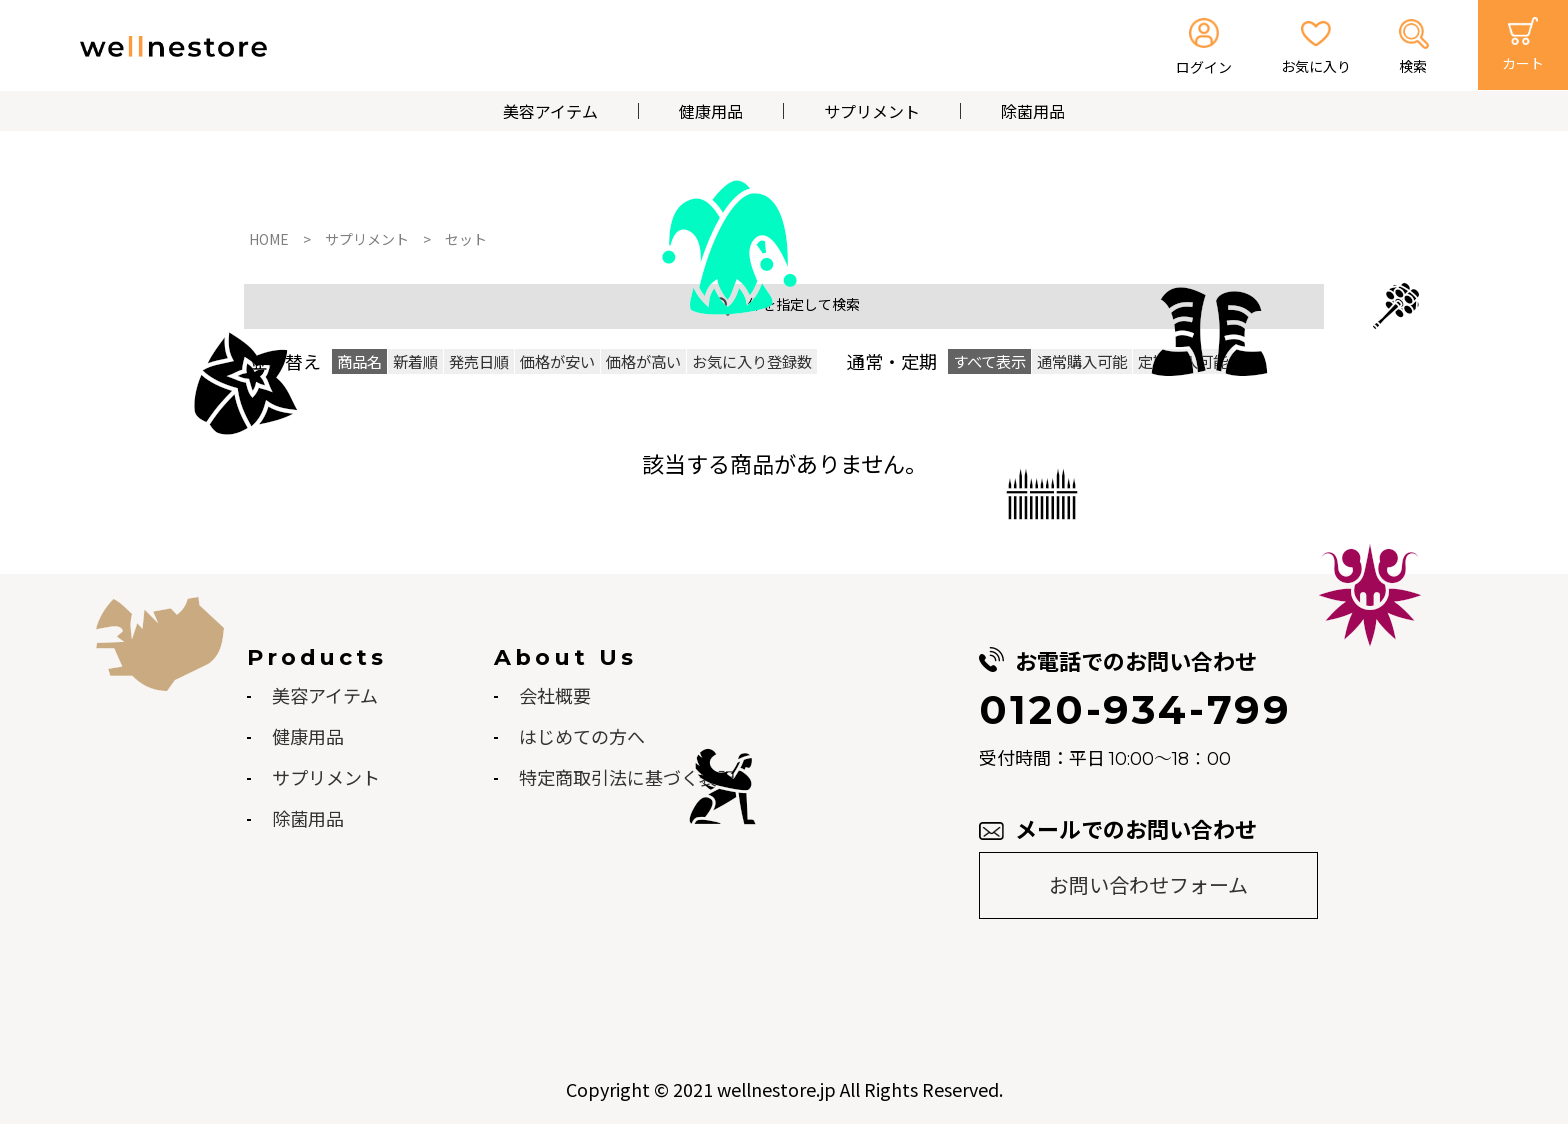 This screenshot has width=1568, height=1124. I want to click on access Greek mythology content or trivia, so click(723, 786).